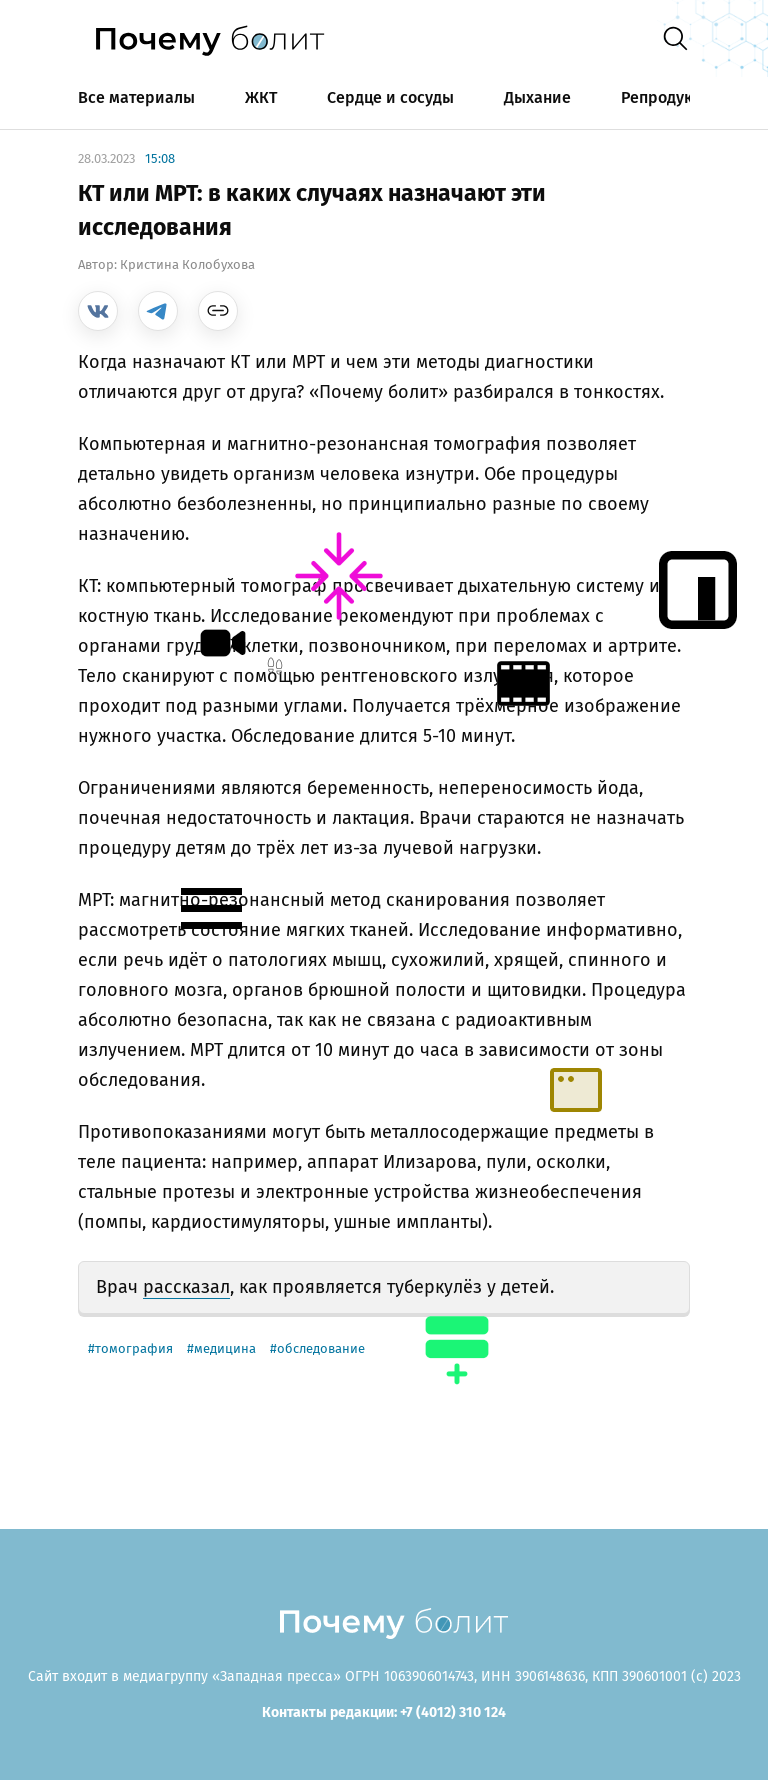 This screenshot has height=1780, width=768. I want to click on view video or film content, so click(523, 683).